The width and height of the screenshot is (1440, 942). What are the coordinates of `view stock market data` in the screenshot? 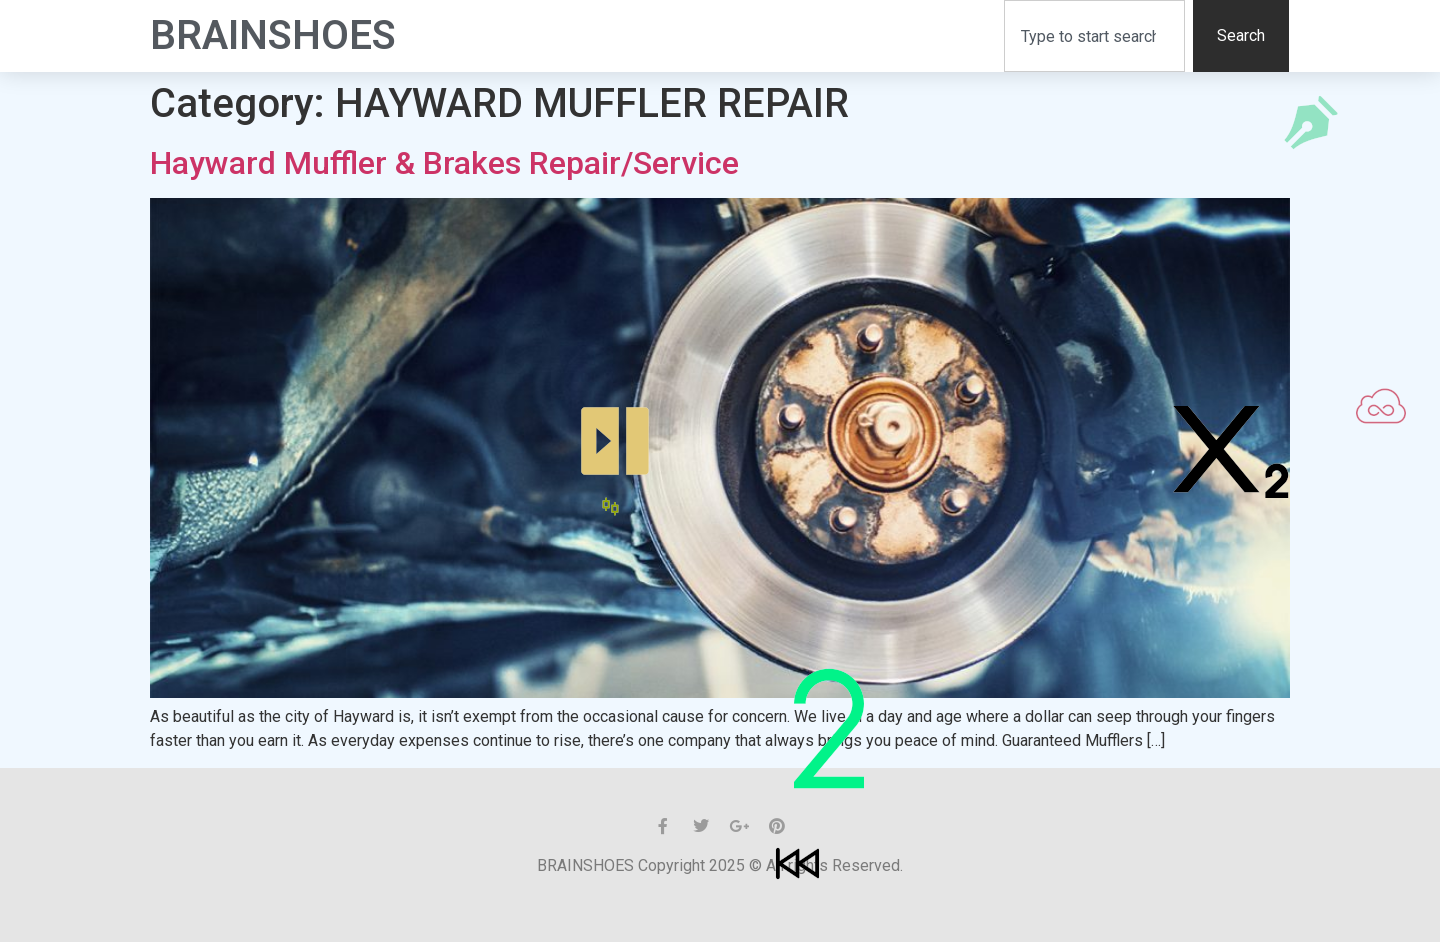 It's located at (610, 506).